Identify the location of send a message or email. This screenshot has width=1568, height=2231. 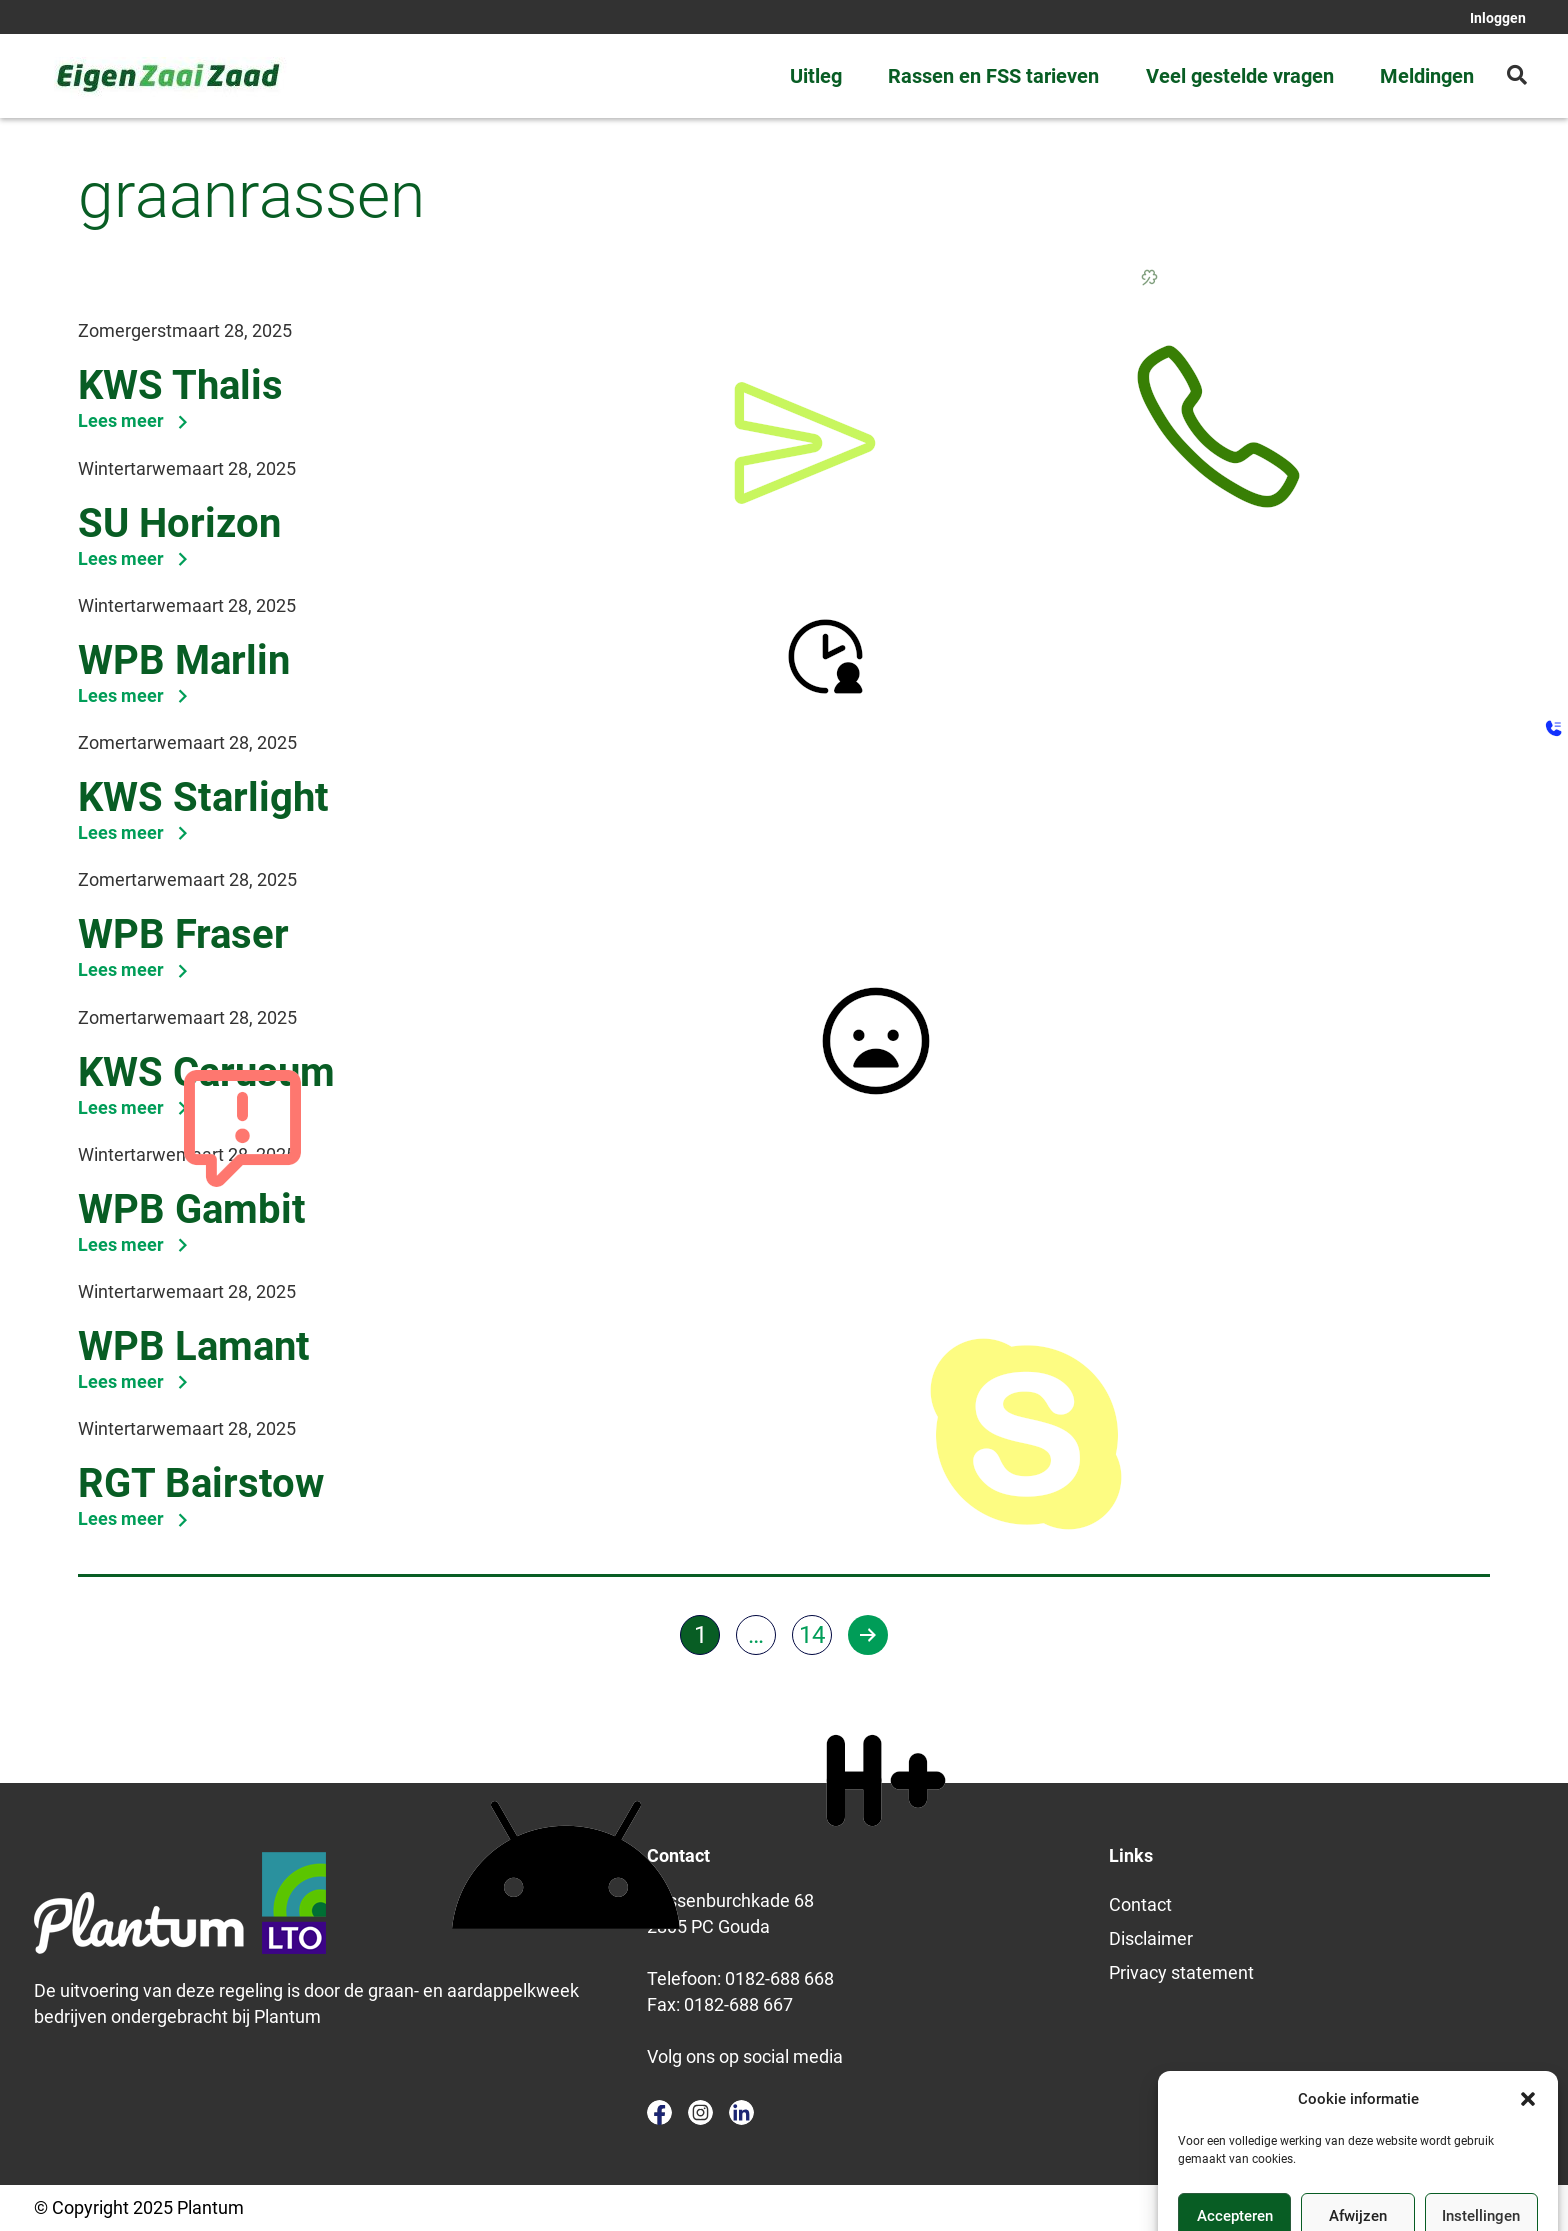
(805, 443).